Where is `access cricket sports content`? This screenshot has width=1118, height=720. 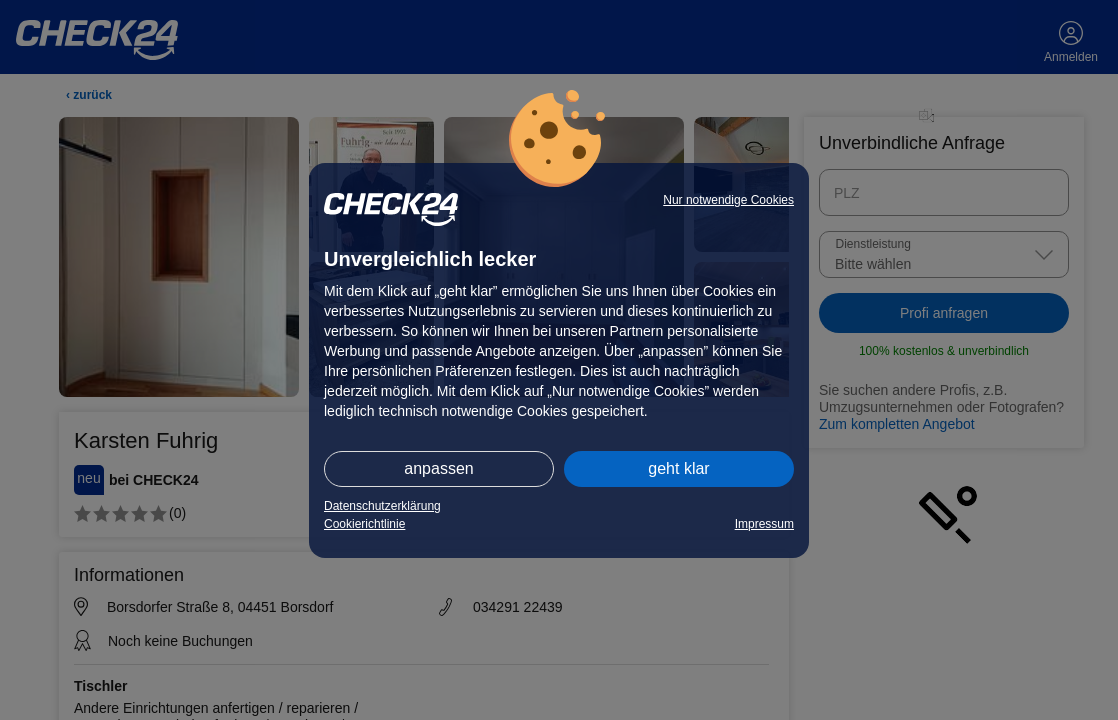 access cricket sports content is located at coordinates (948, 515).